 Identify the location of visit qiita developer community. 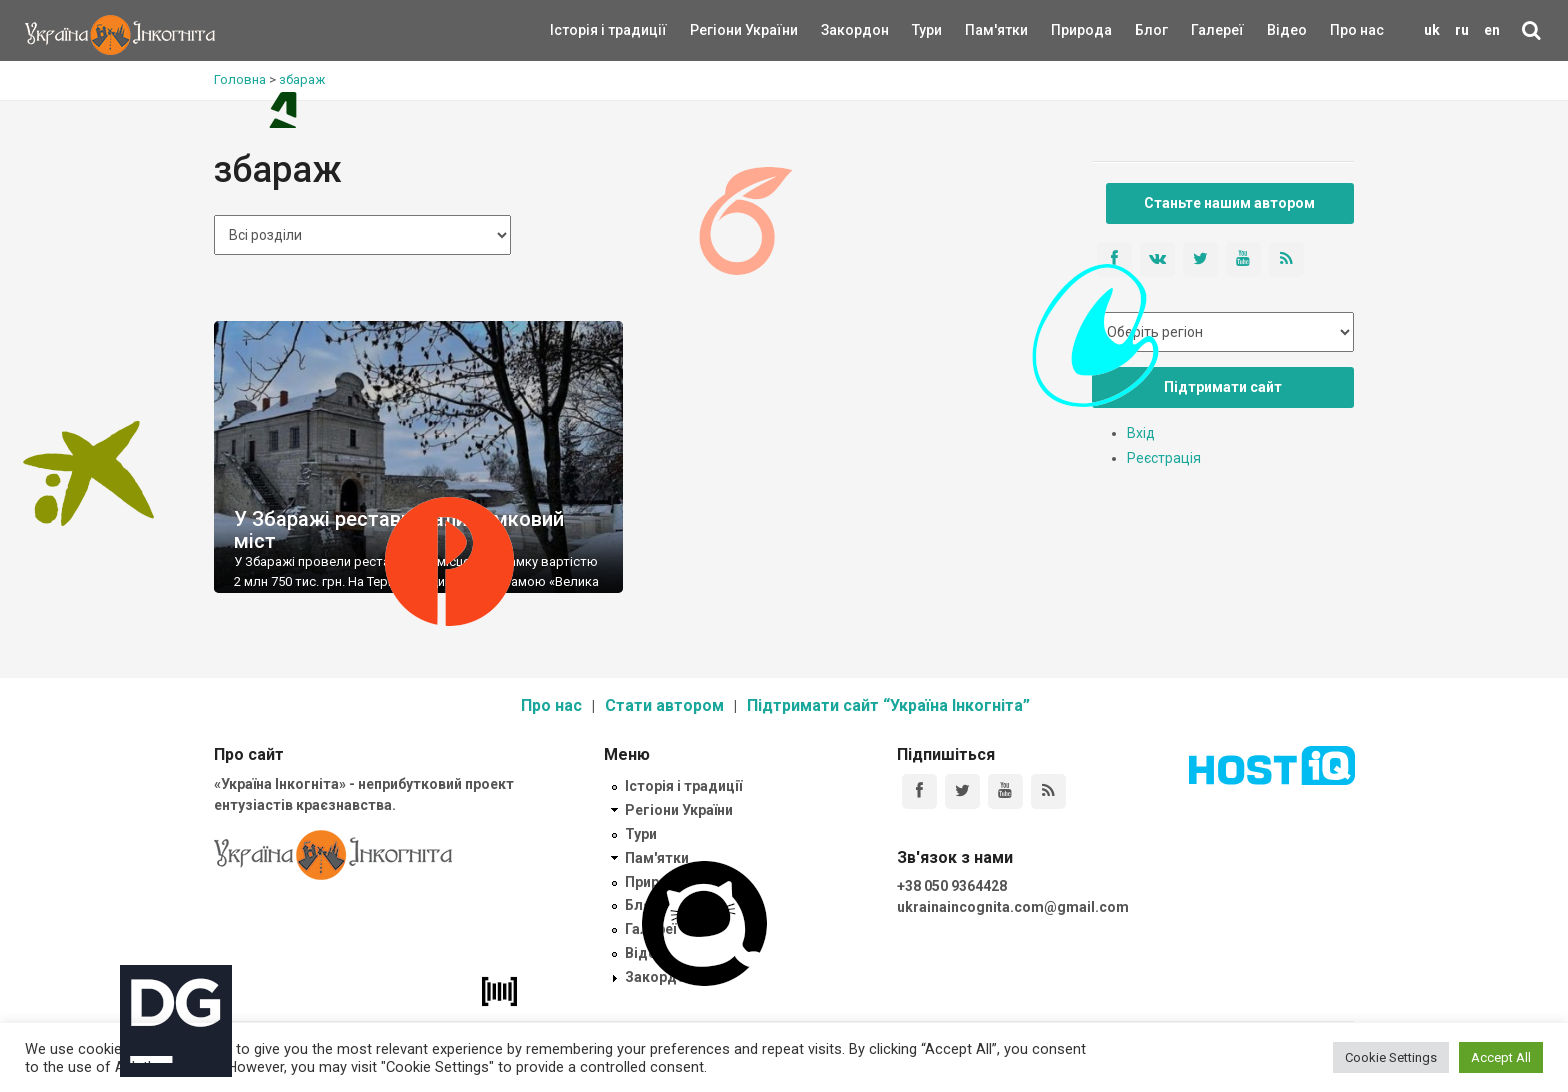
(704, 923).